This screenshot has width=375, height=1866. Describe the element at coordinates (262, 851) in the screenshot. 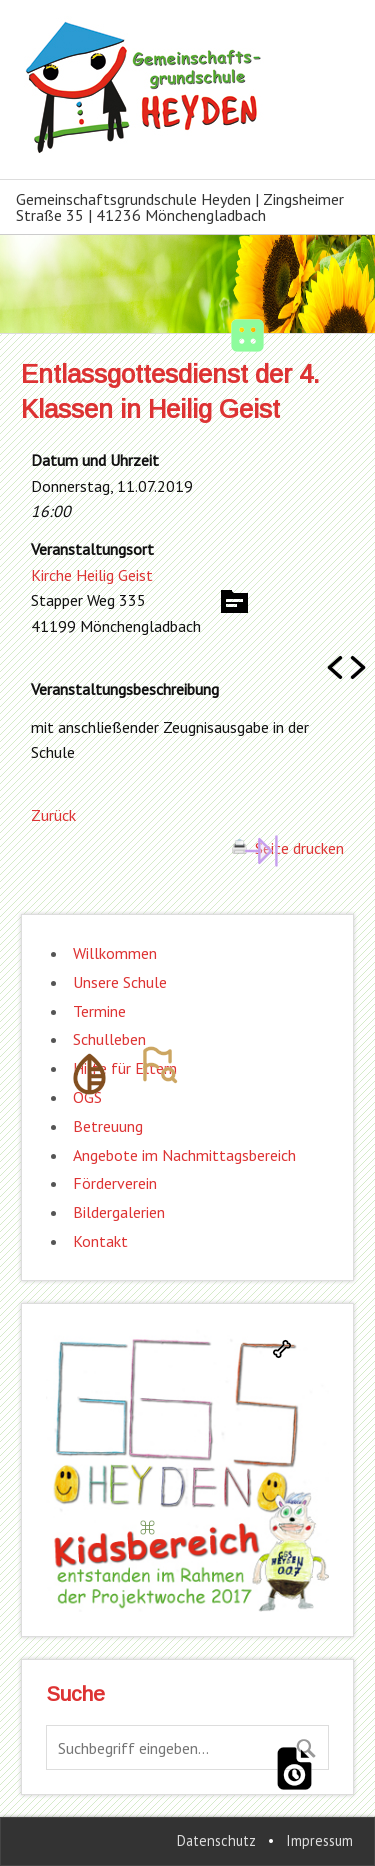

I see `skip to end of content` at that location.